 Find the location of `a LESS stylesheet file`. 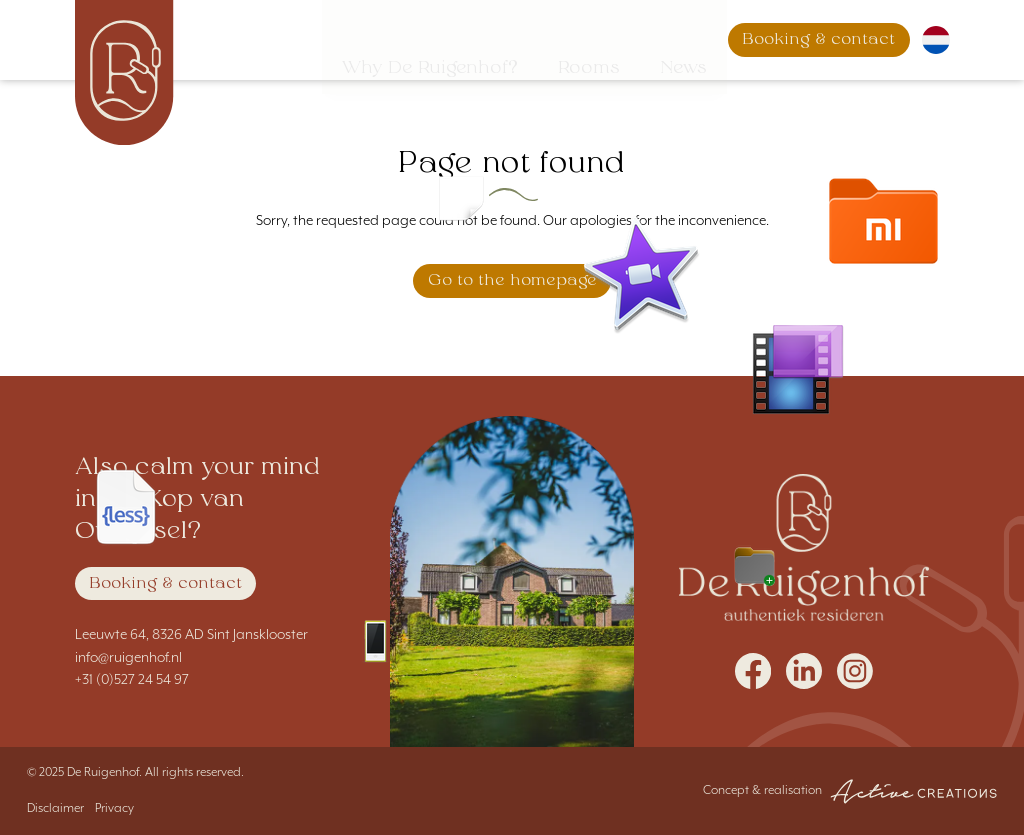

a LESS stylesheet file is located at coordinates (126, 507).